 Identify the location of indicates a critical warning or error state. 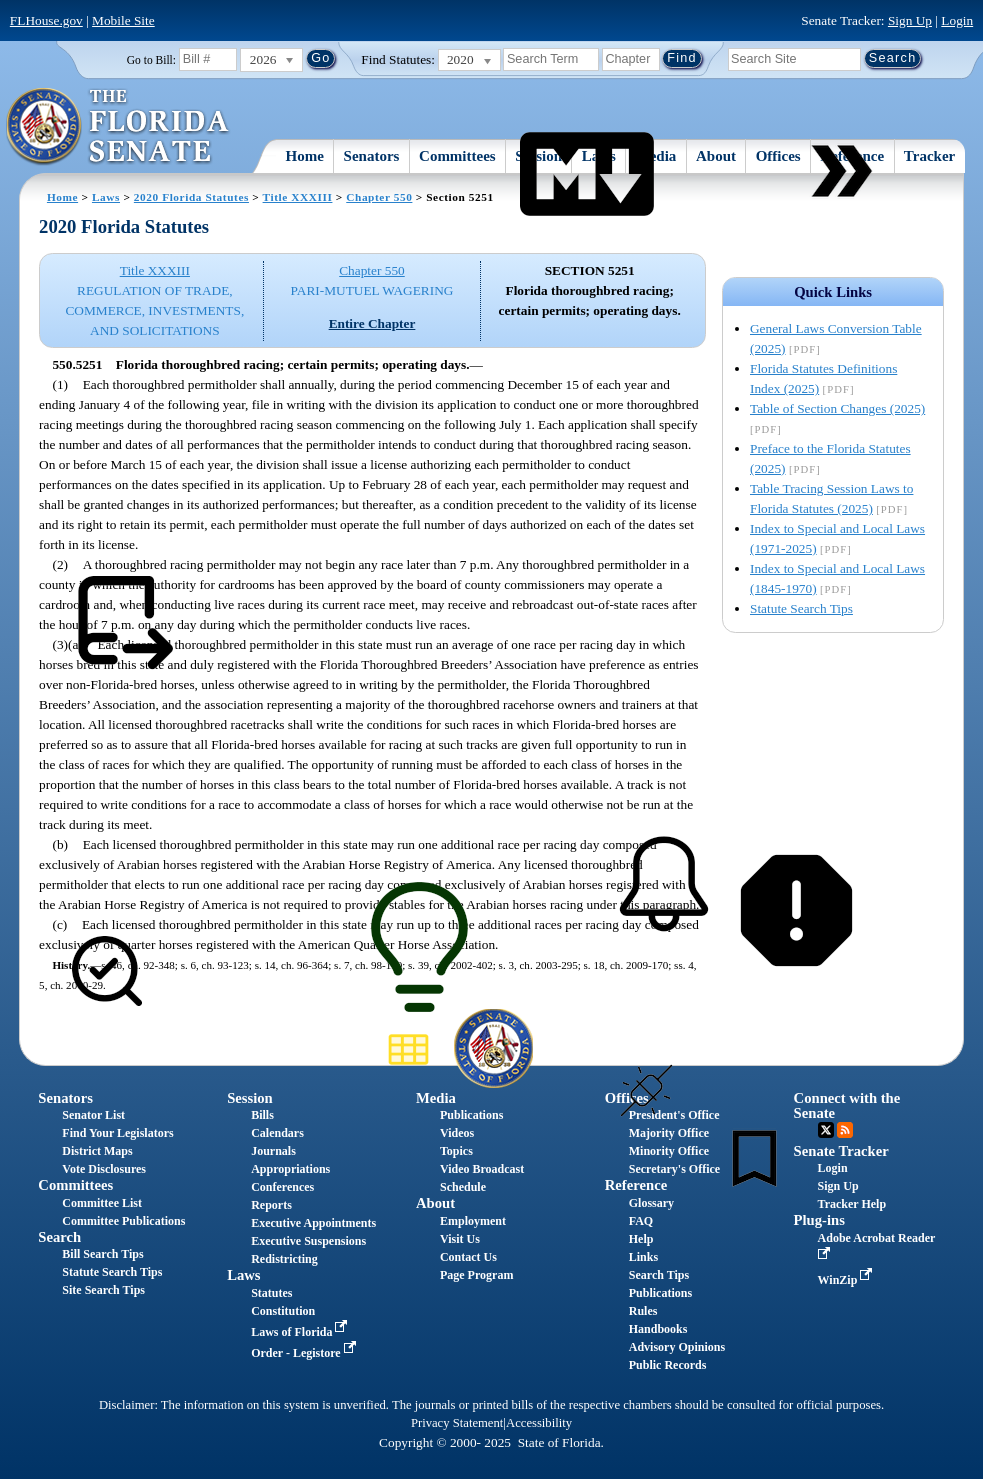
(796, 910).